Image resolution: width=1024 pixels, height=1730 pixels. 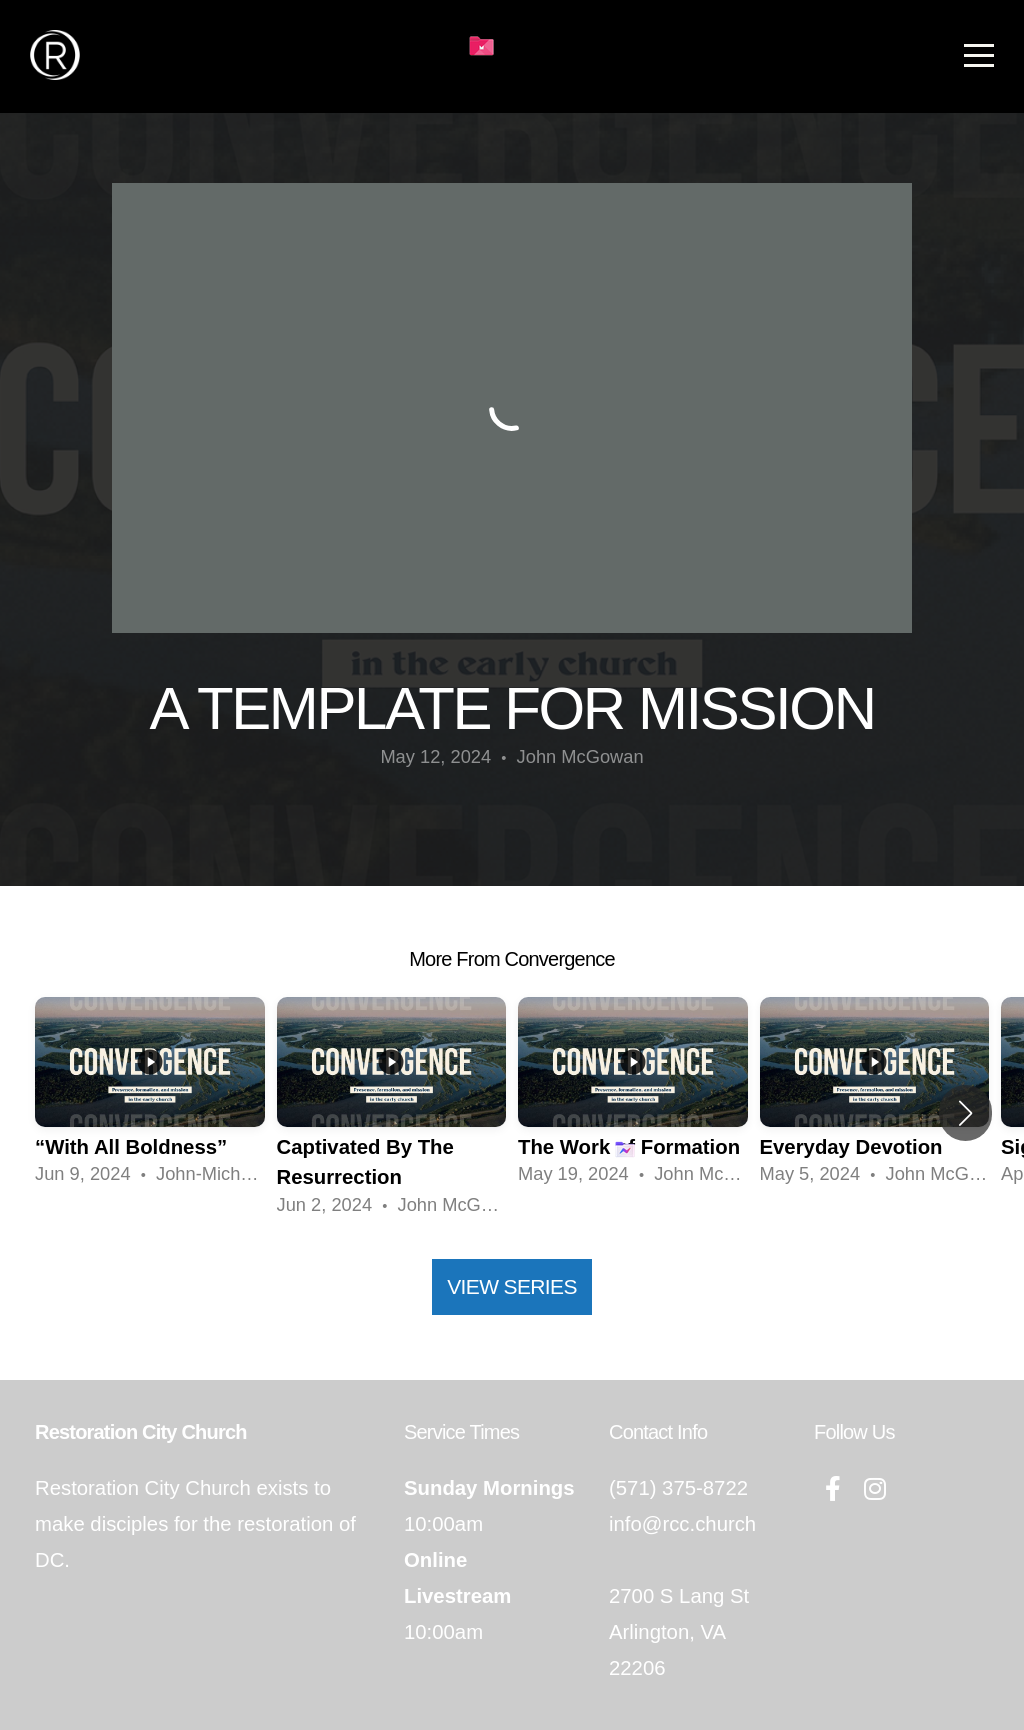 I want to click on open android marshmallow system folder, so click(x=481, y=46).